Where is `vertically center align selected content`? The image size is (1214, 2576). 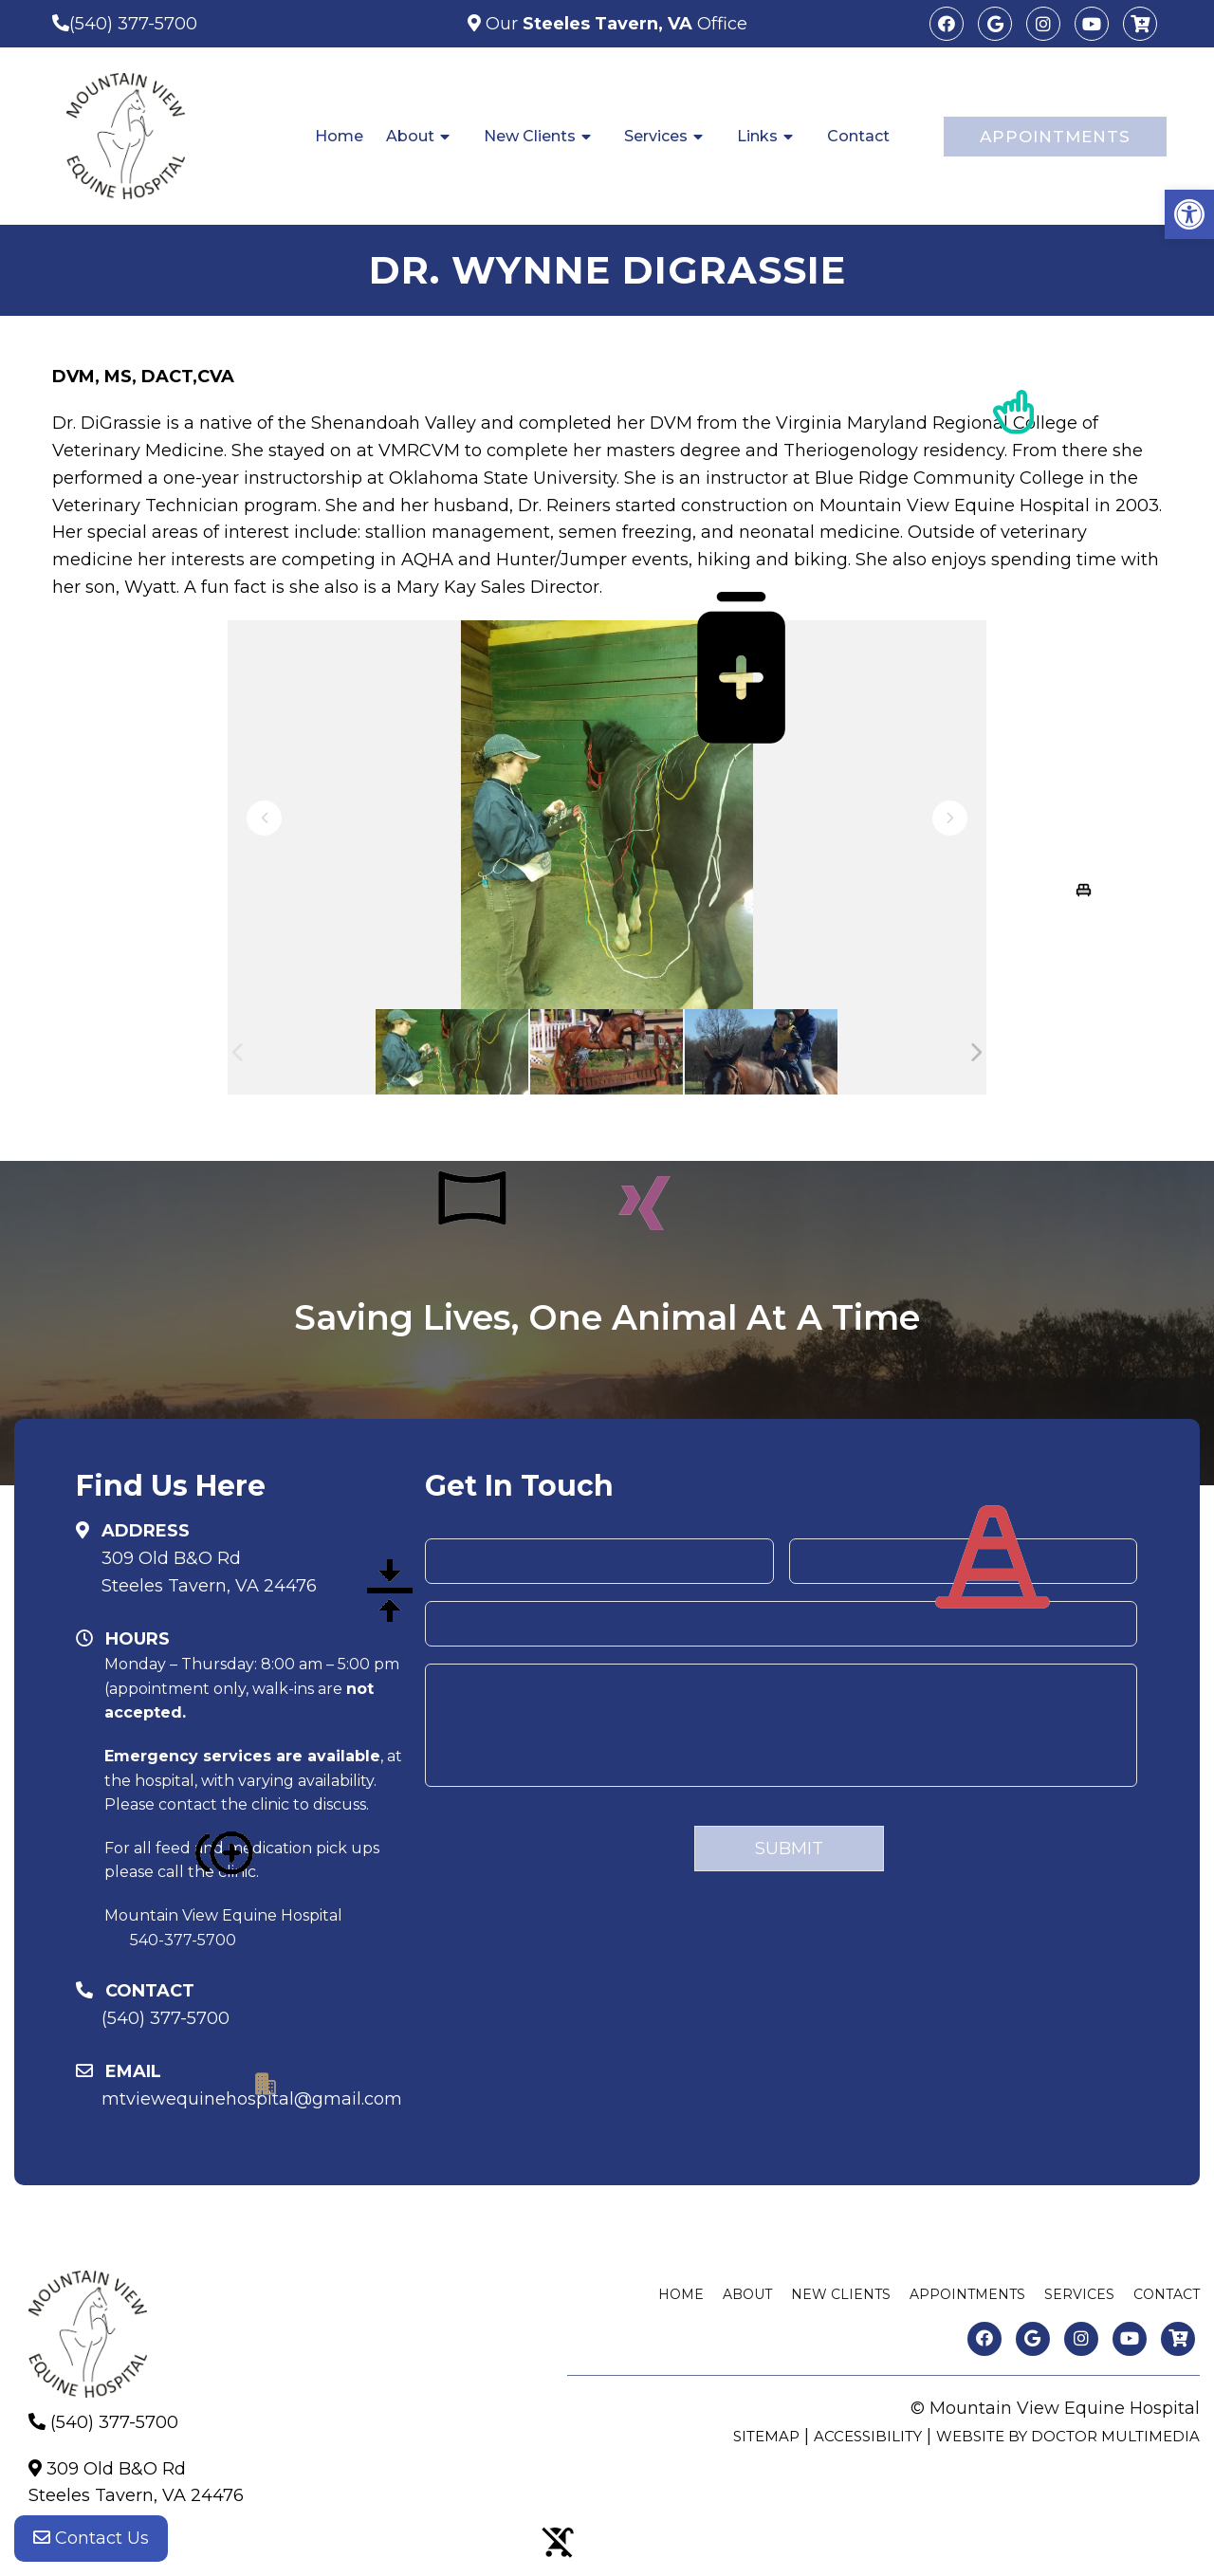
vertically center align selected content is located at coordinates (390, 1591).